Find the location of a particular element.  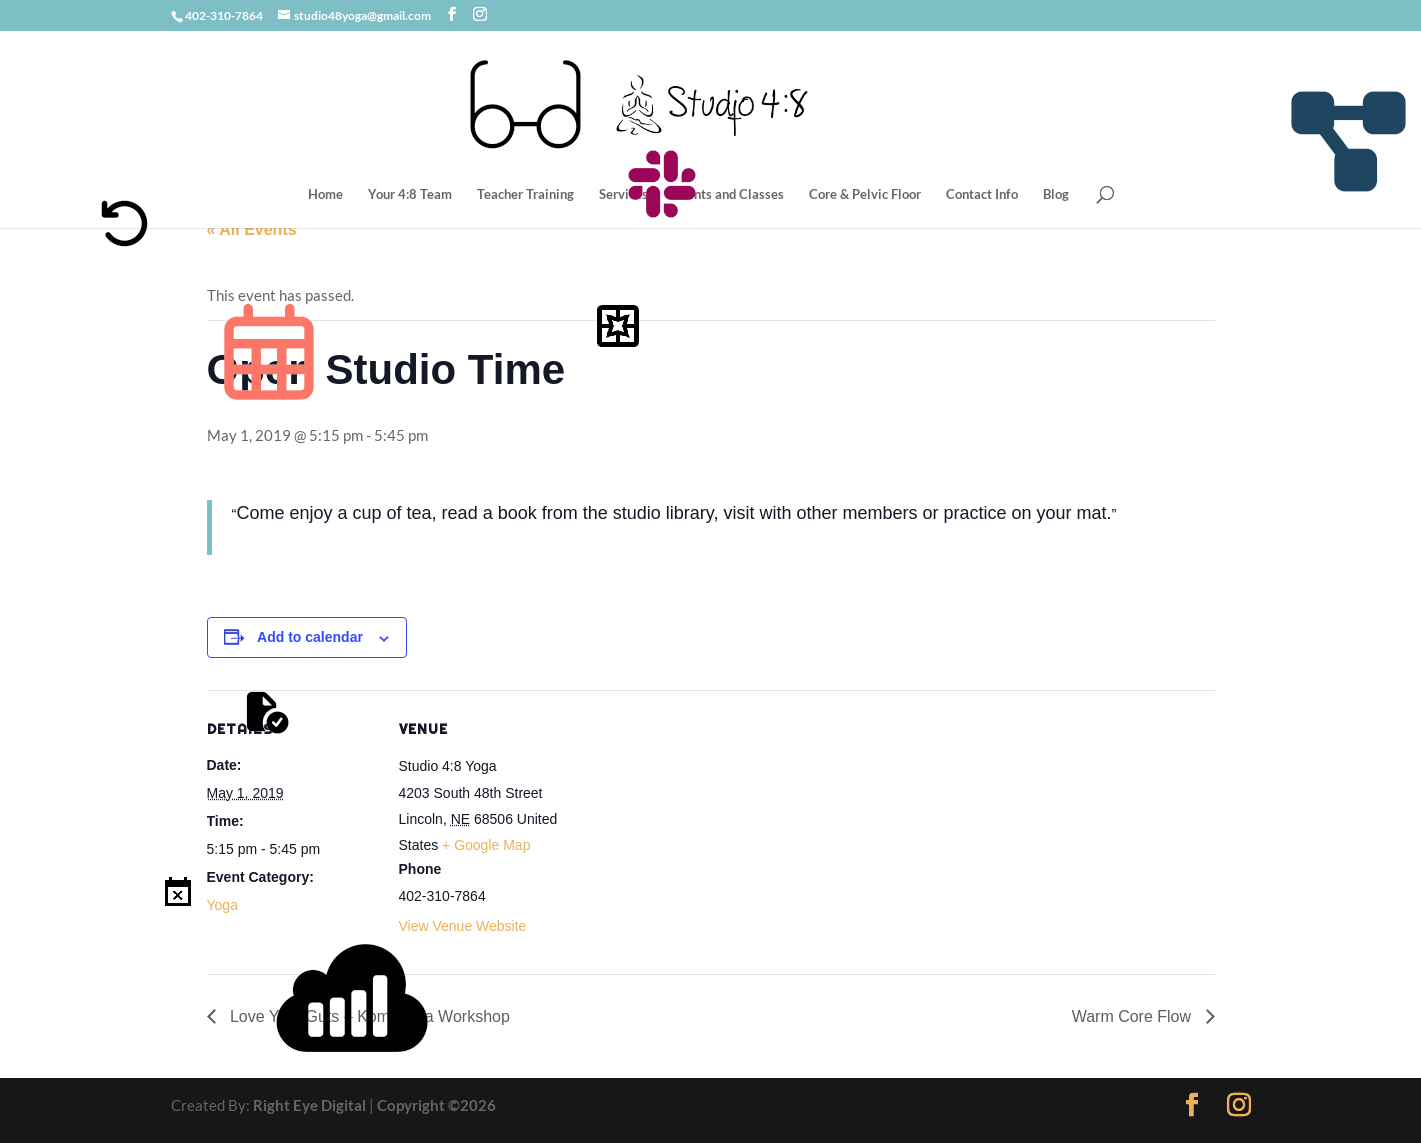

undo the last action is located at coordinates (124, 223).